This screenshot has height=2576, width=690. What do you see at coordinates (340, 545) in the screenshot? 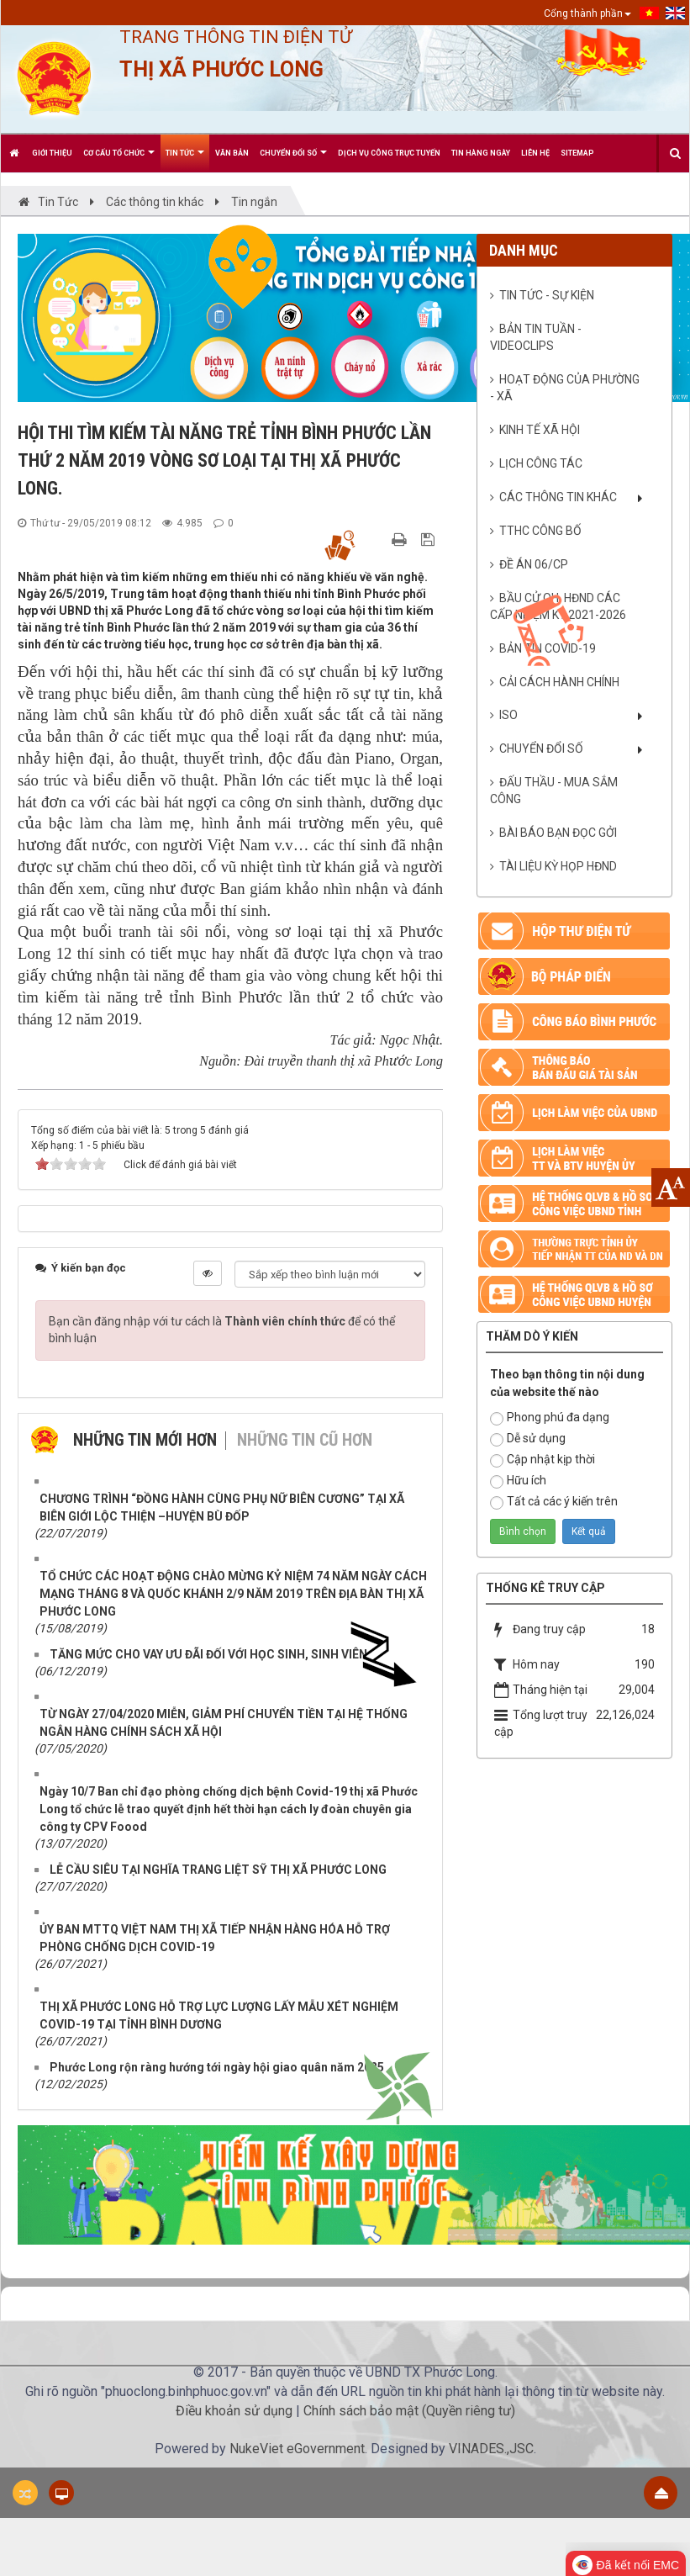
I see `select a card from your hand` at bounding box center [340, 545].